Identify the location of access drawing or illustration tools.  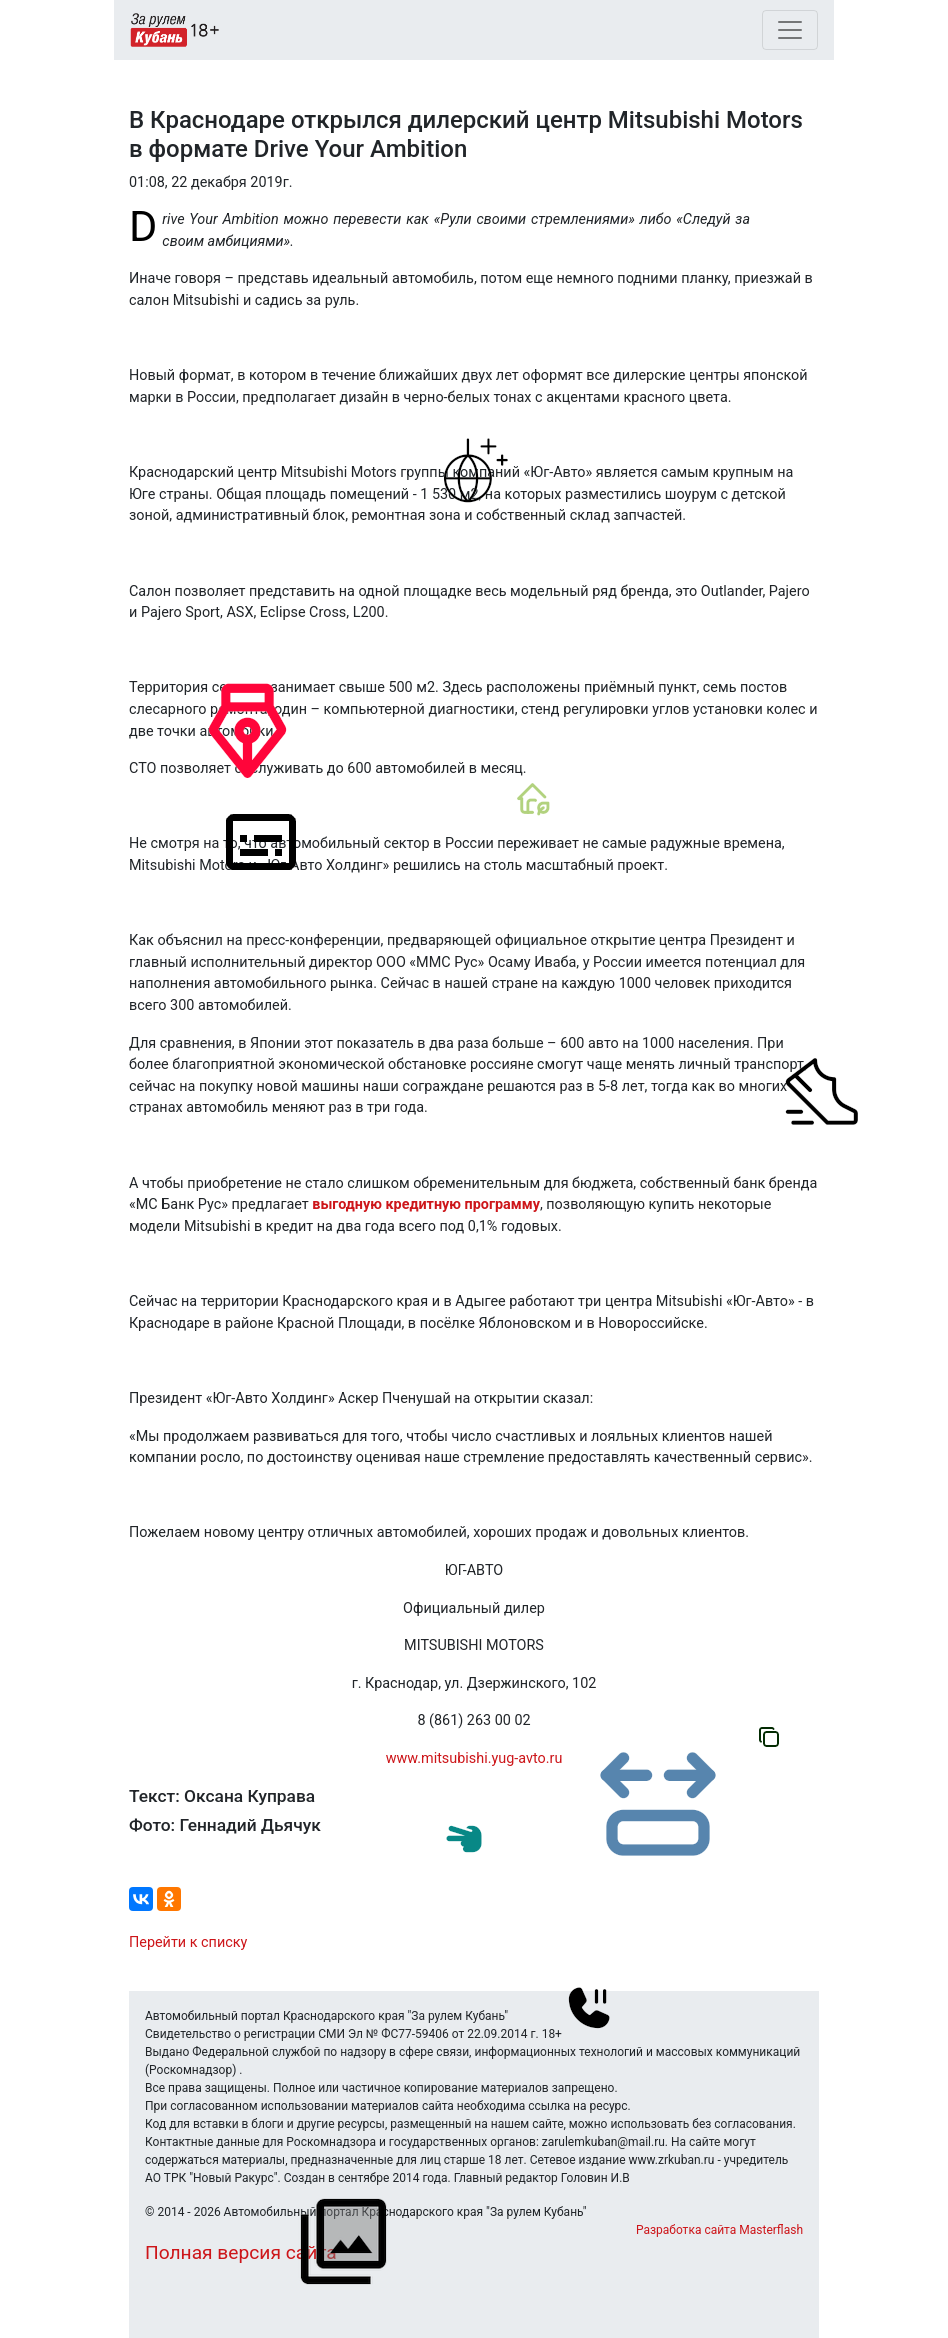
(247, 728).